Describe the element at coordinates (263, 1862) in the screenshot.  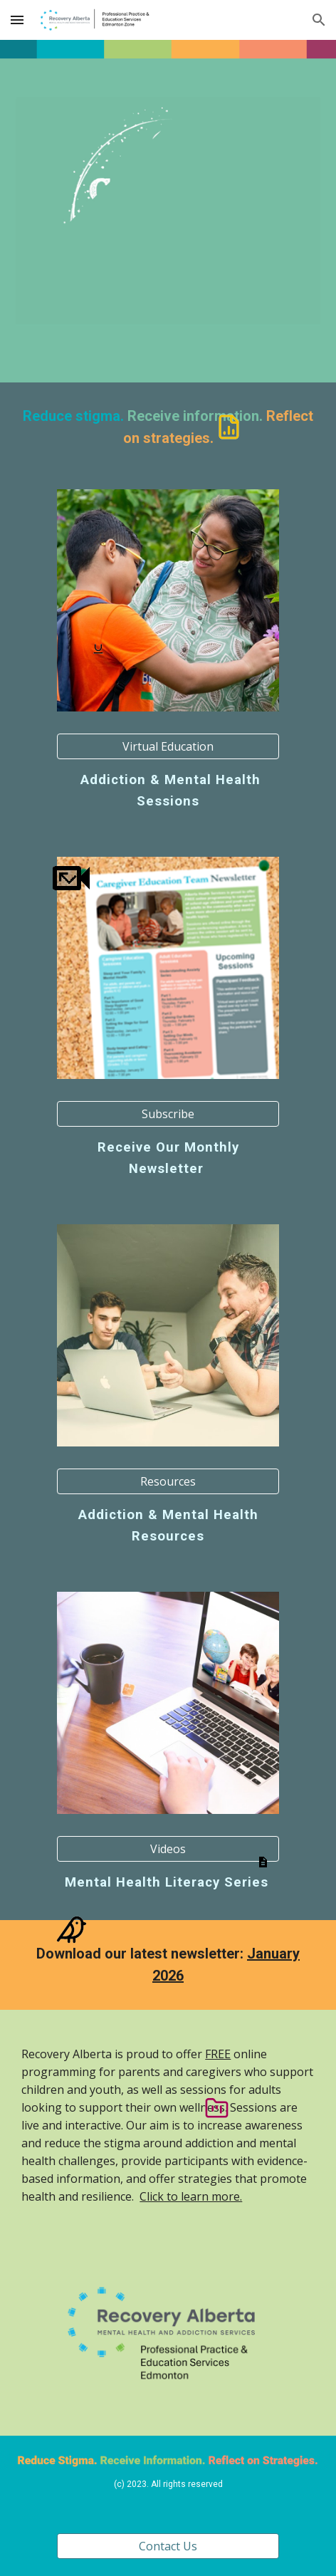
I see `view document details` at that location.